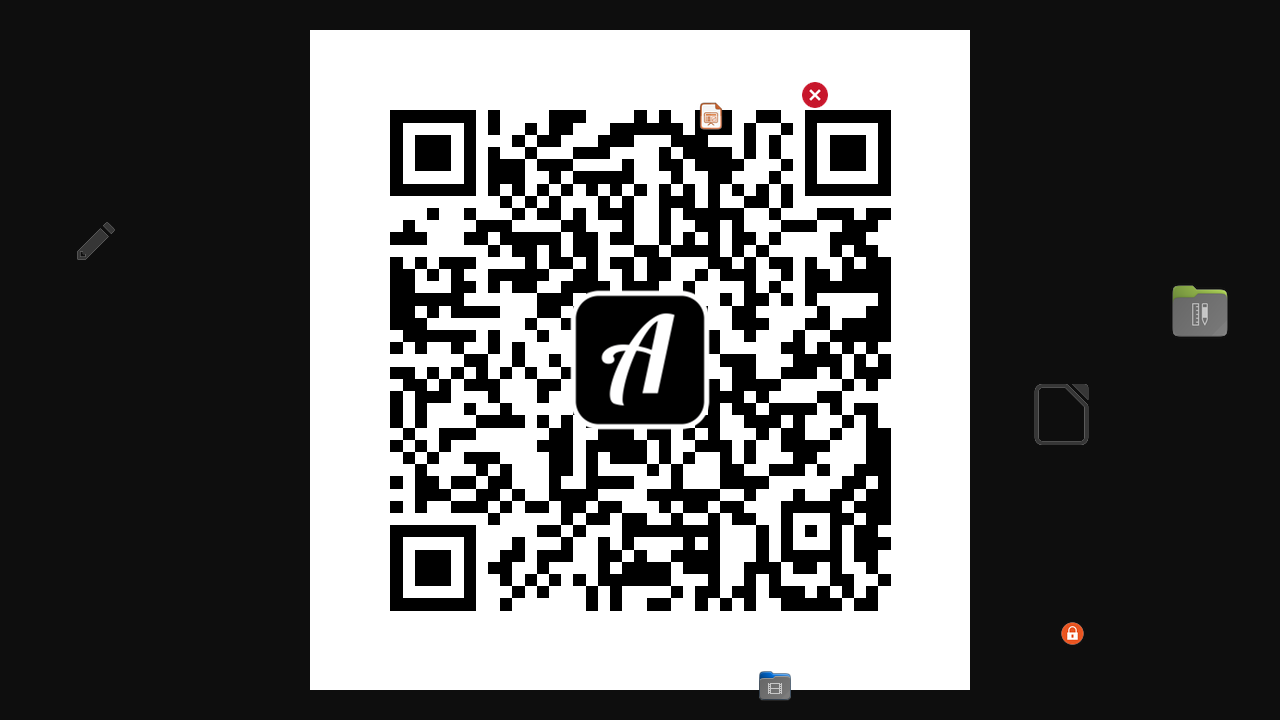  I want to click on open your videos folder, so click(775, 685).